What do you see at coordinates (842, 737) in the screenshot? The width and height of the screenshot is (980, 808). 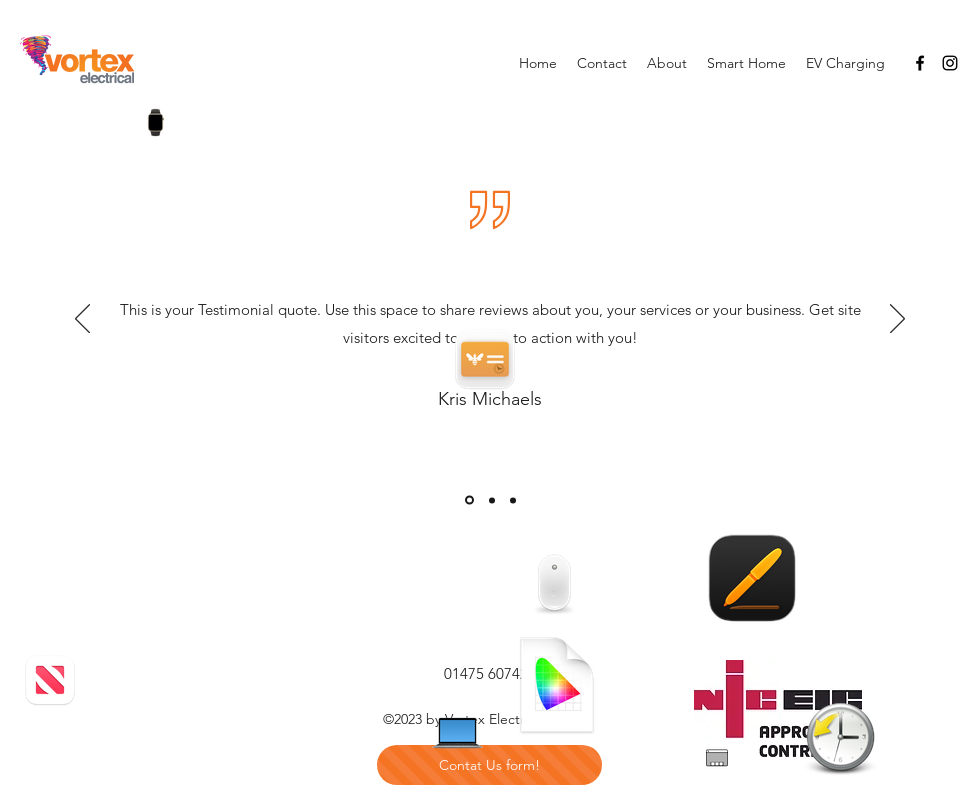 I see `open recently accessed documents` at bounding box center [842, 737].